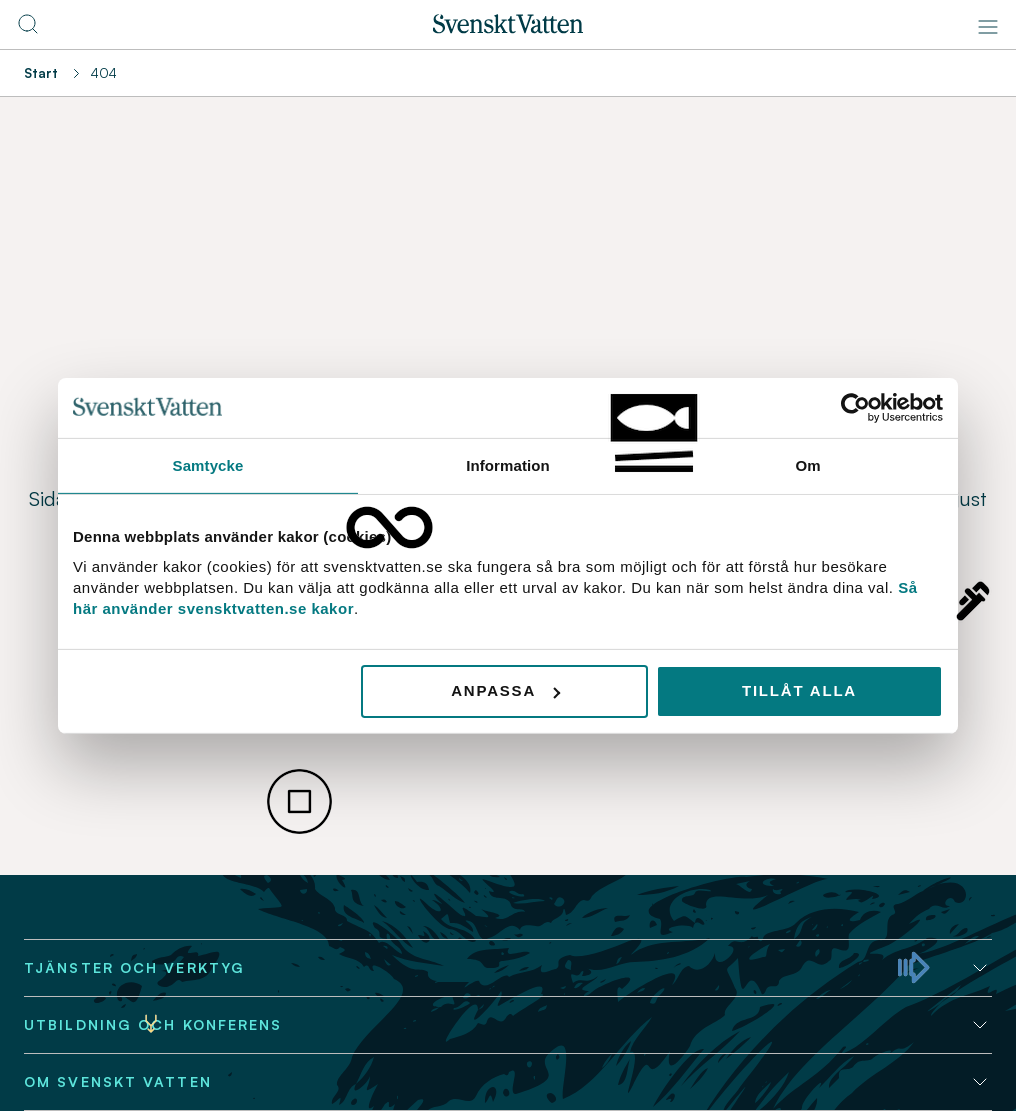  What do you see at coordinates (299, 801) in the screenshot?
I see `stop media playback` at bounding box center [299, 801].